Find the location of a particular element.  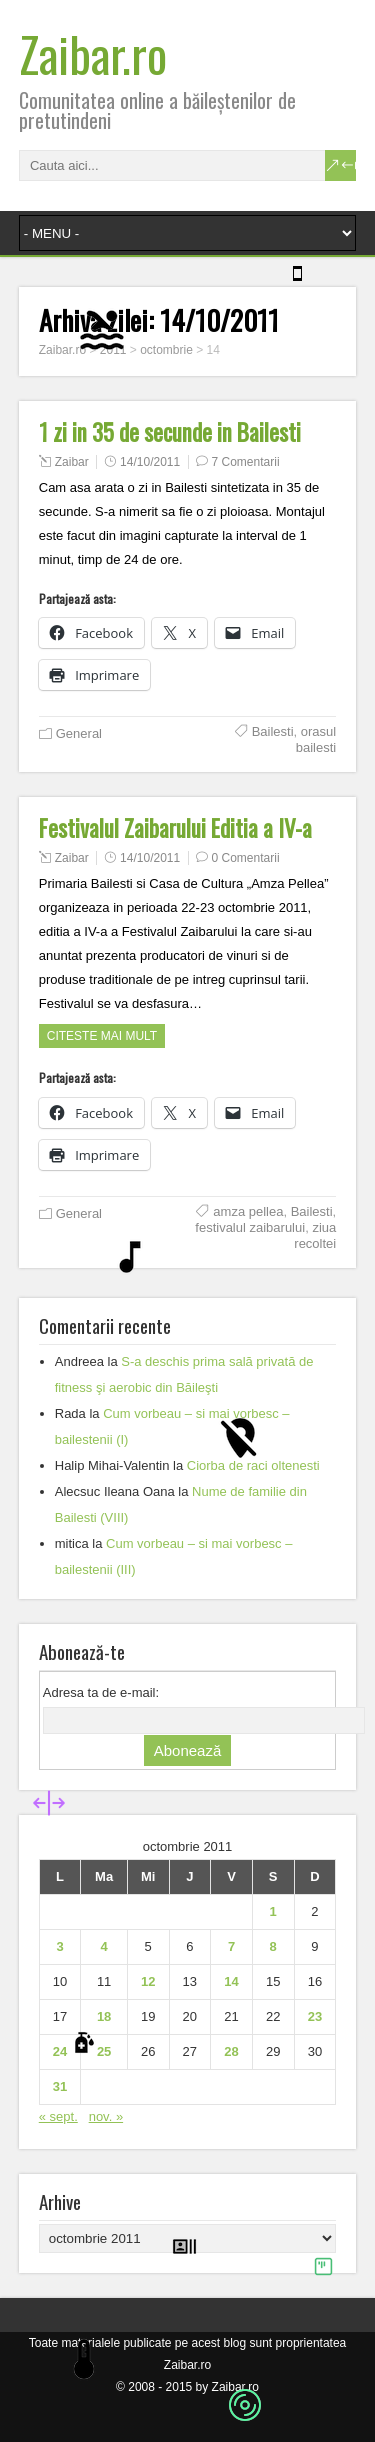

indicates mobile device or smartphone view is located at coordinates (297, 273).